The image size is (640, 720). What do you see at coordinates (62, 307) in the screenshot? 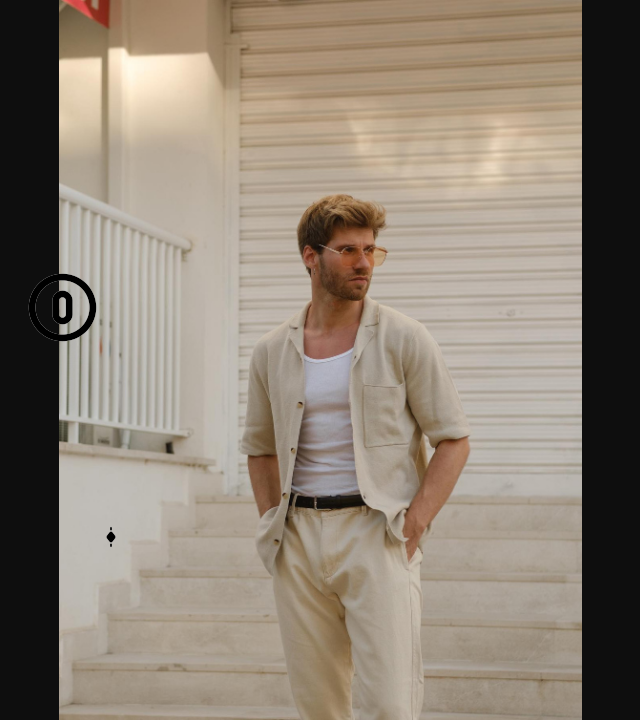
I see `indicates zero items or empty count` at bounding box center [62, 307].